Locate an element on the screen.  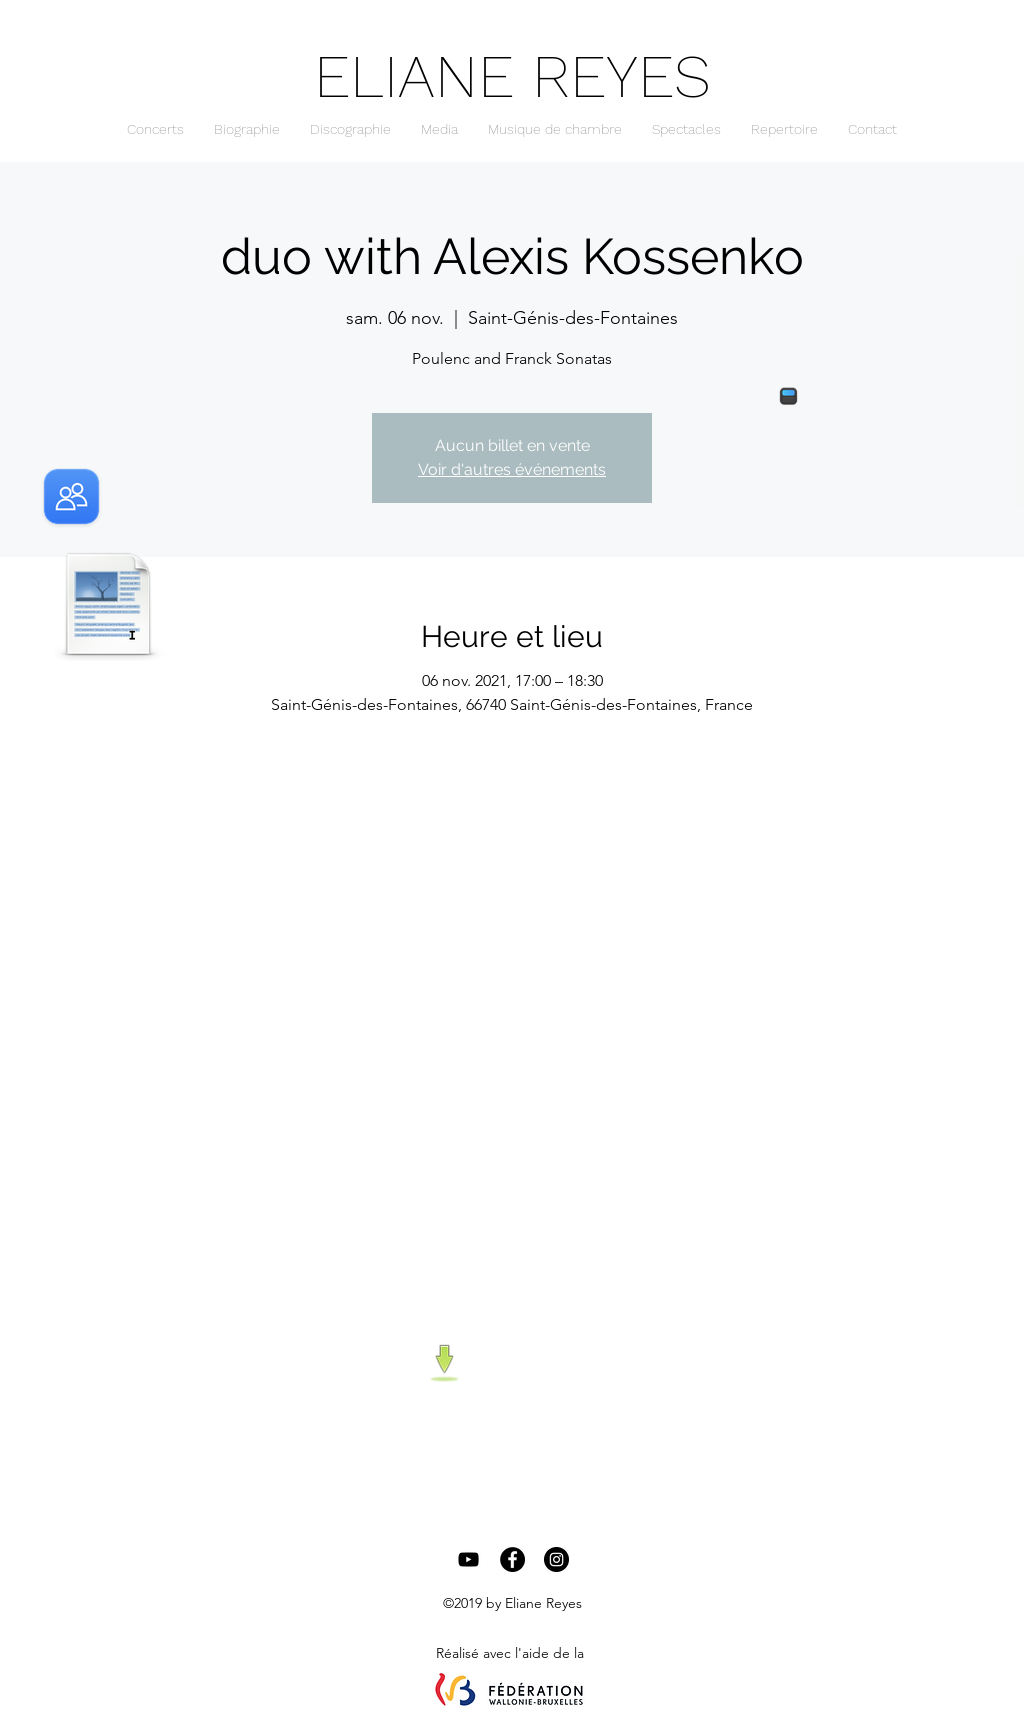
save the current file or document is located at coordinates (444, 1359).